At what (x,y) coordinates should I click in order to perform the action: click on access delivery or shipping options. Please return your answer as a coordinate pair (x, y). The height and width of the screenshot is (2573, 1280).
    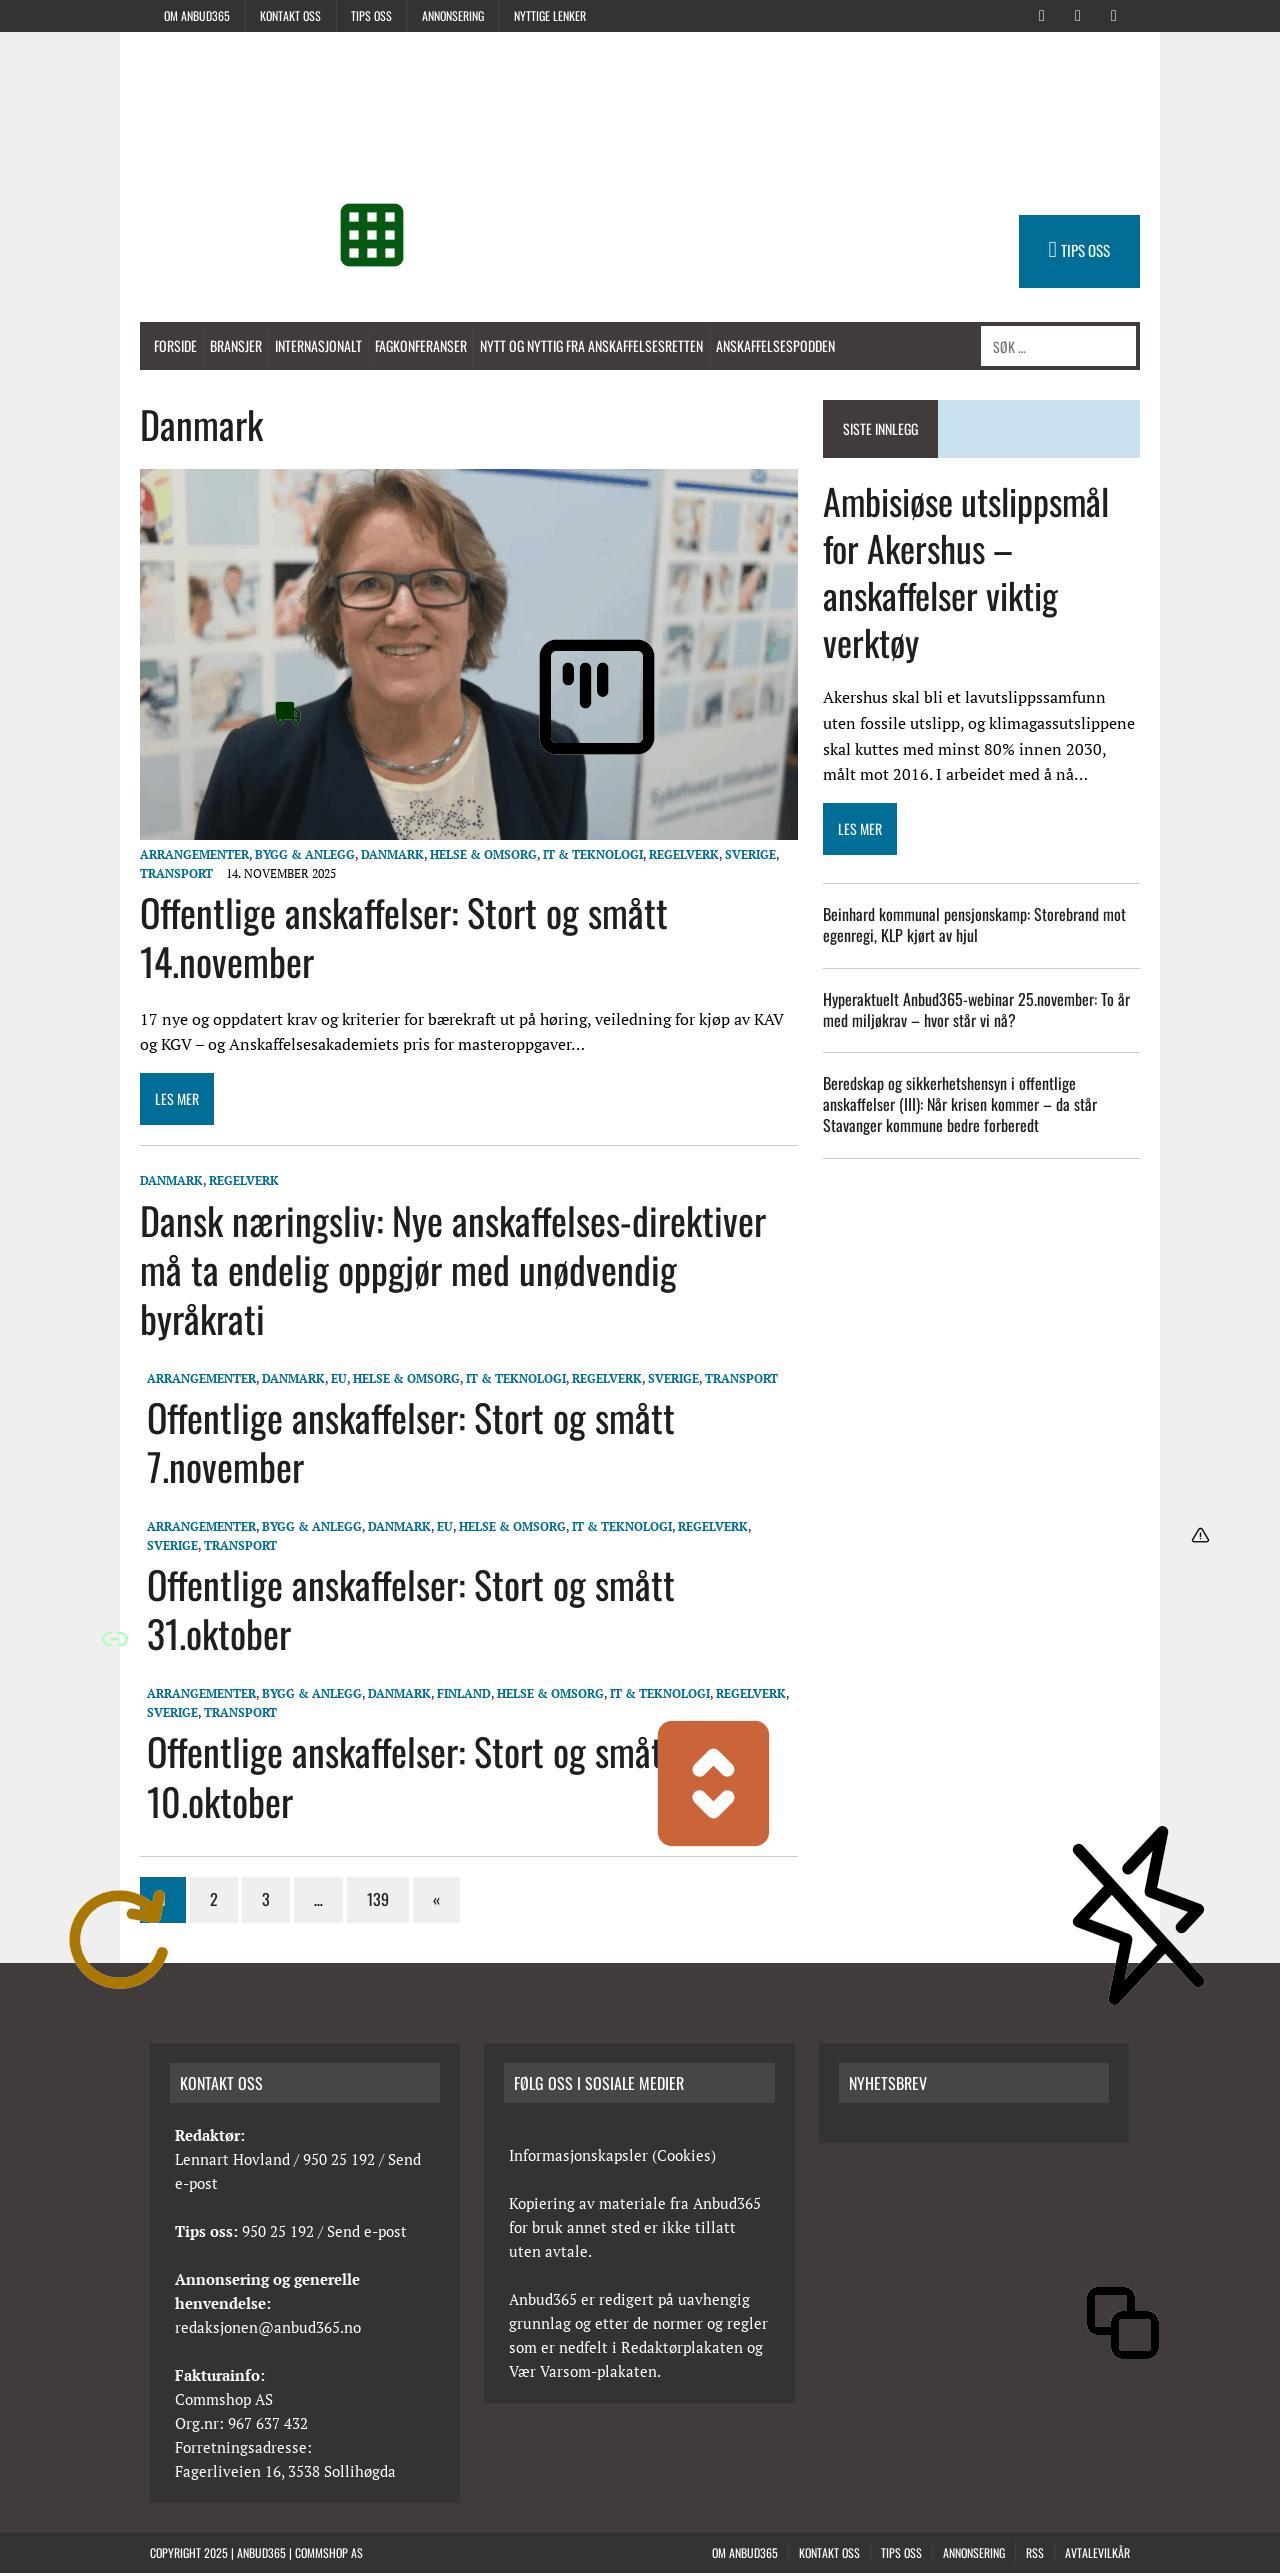
    Looking at the image, I should click on (288, 713).